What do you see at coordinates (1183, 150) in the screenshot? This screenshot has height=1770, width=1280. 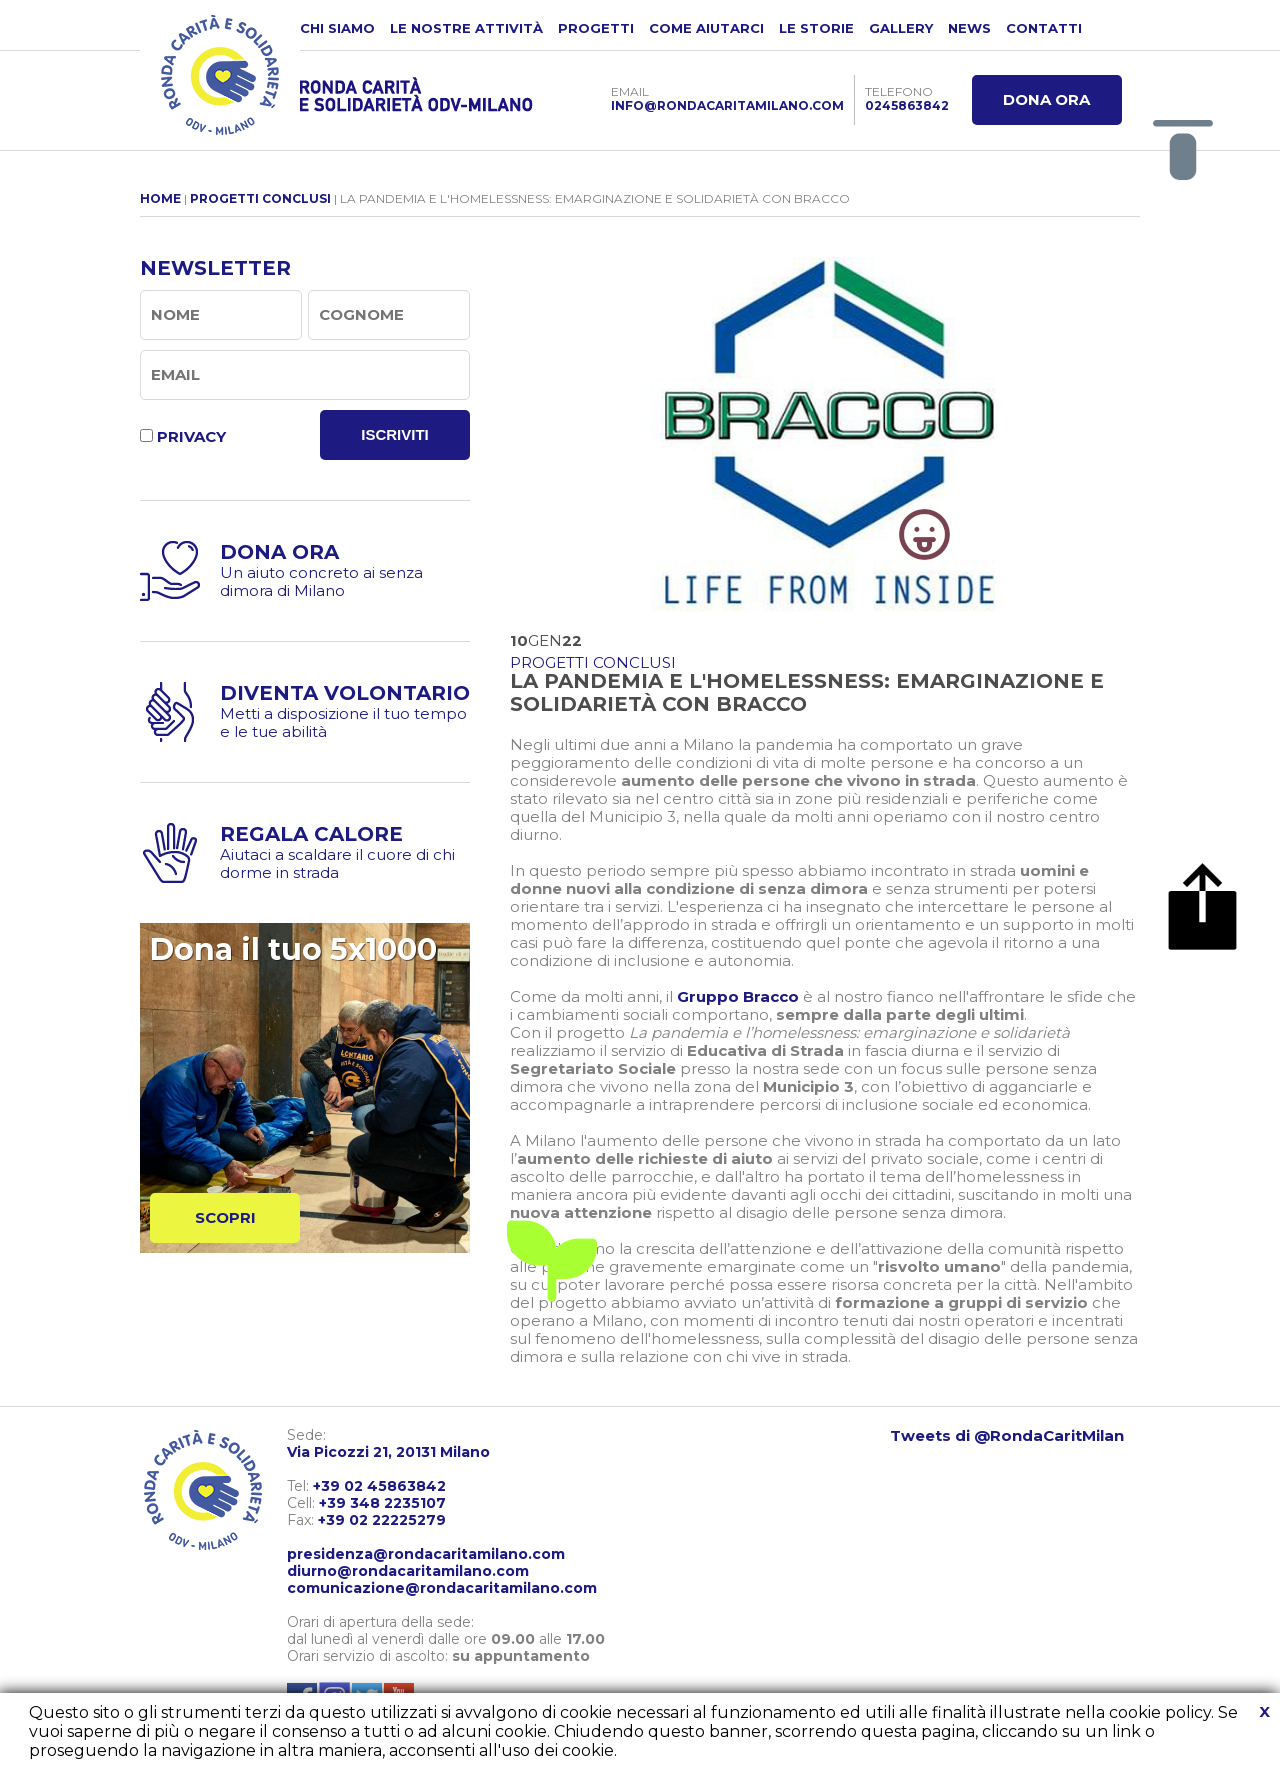 I see `align selected element to top` at bounding box center [1183, 150].